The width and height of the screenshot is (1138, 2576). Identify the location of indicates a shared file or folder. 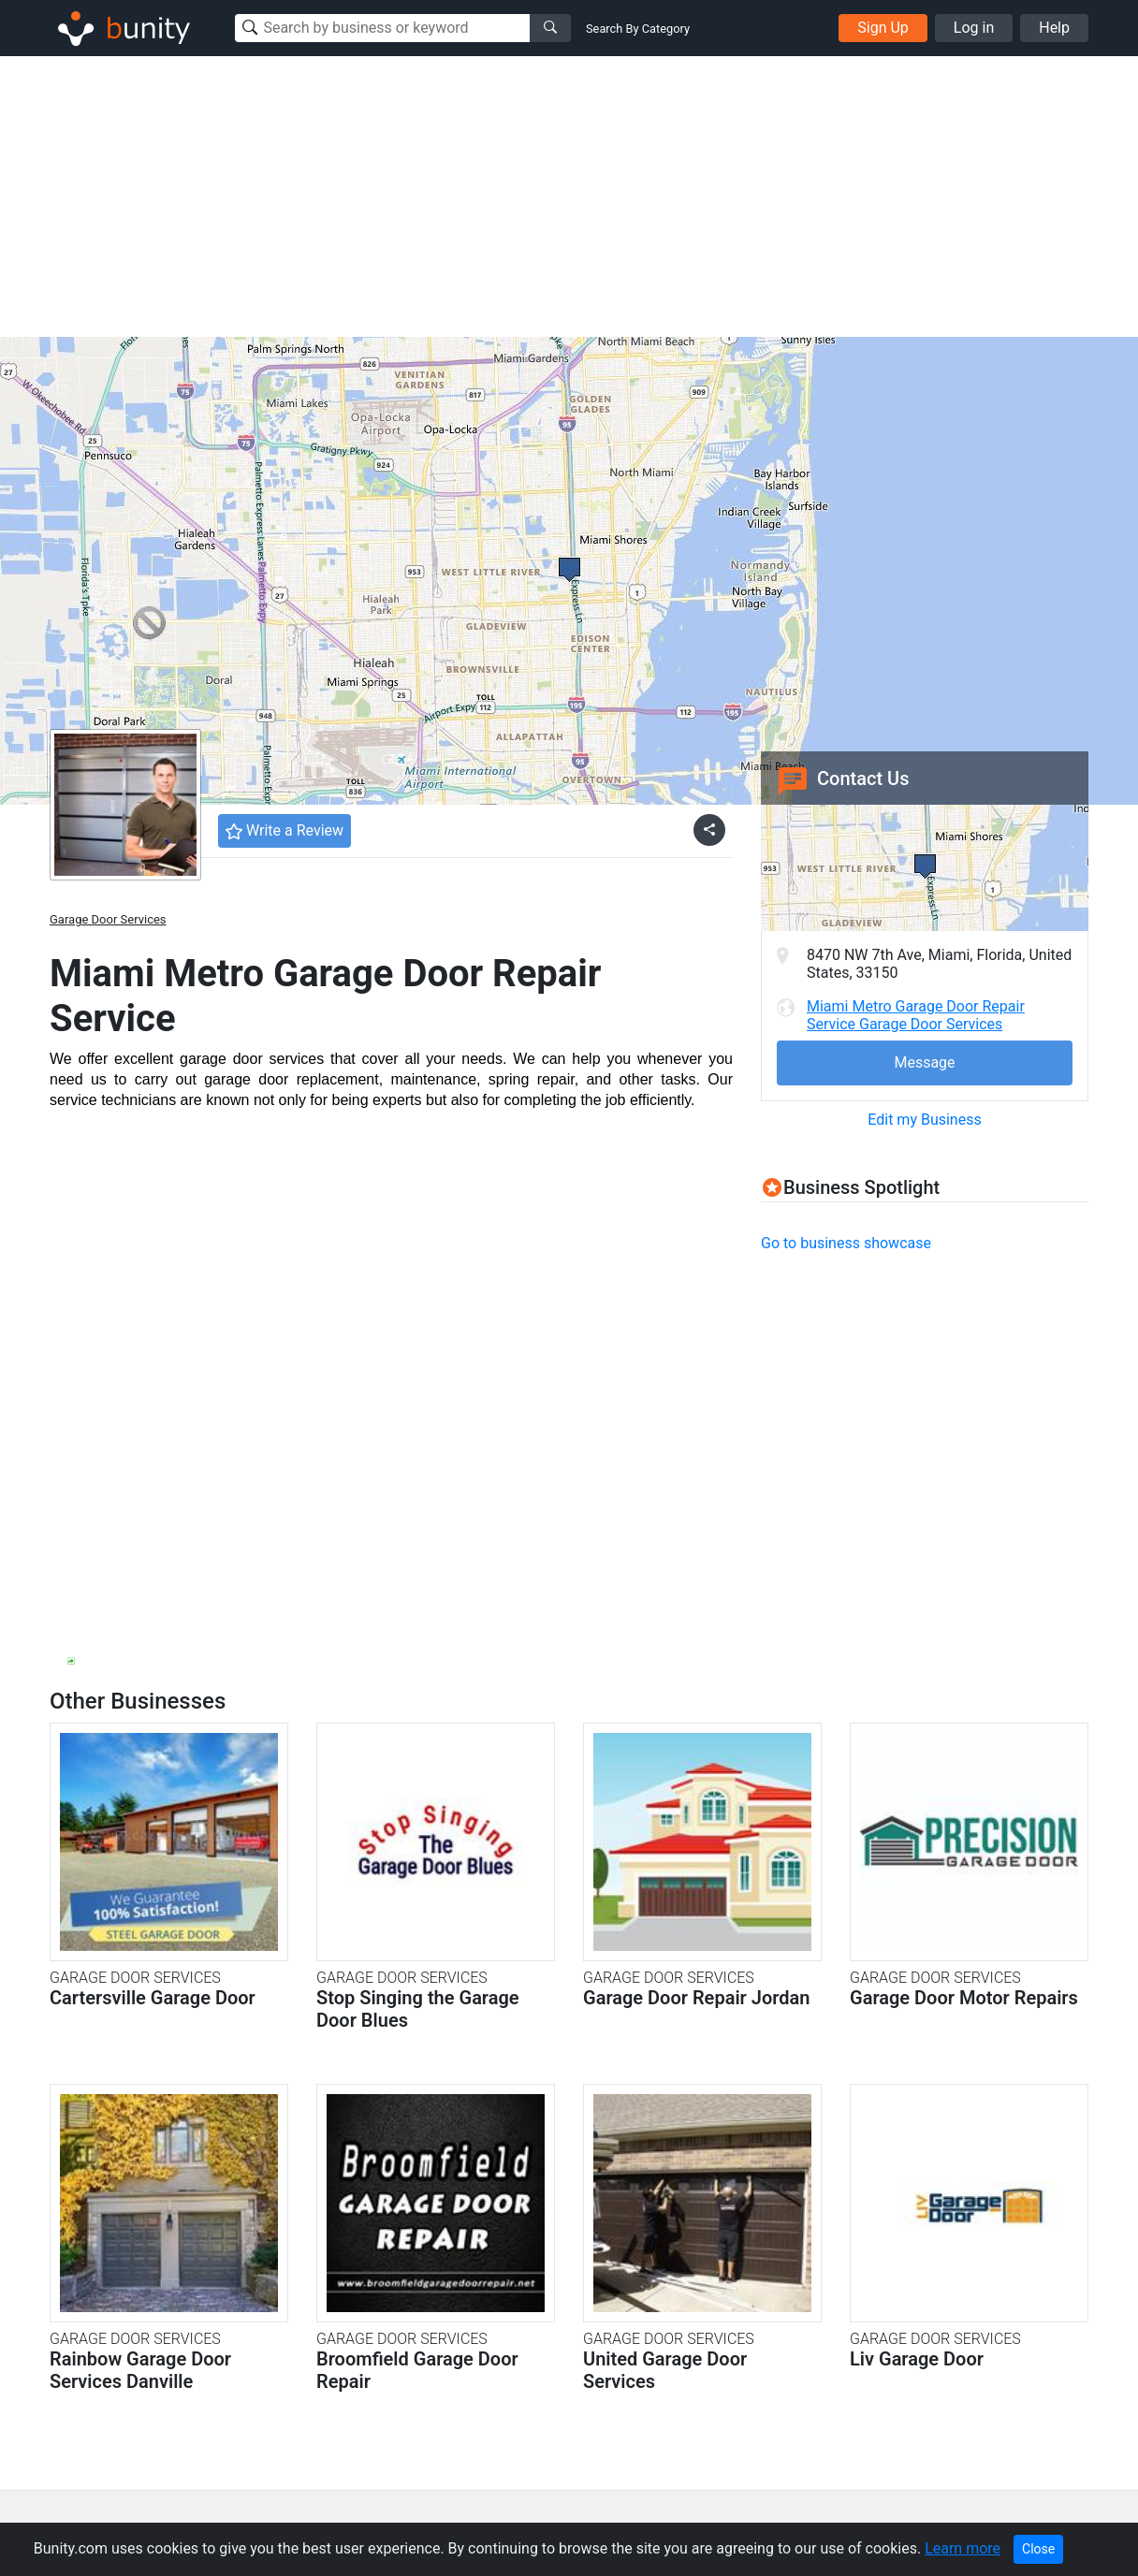
(77, 1655).